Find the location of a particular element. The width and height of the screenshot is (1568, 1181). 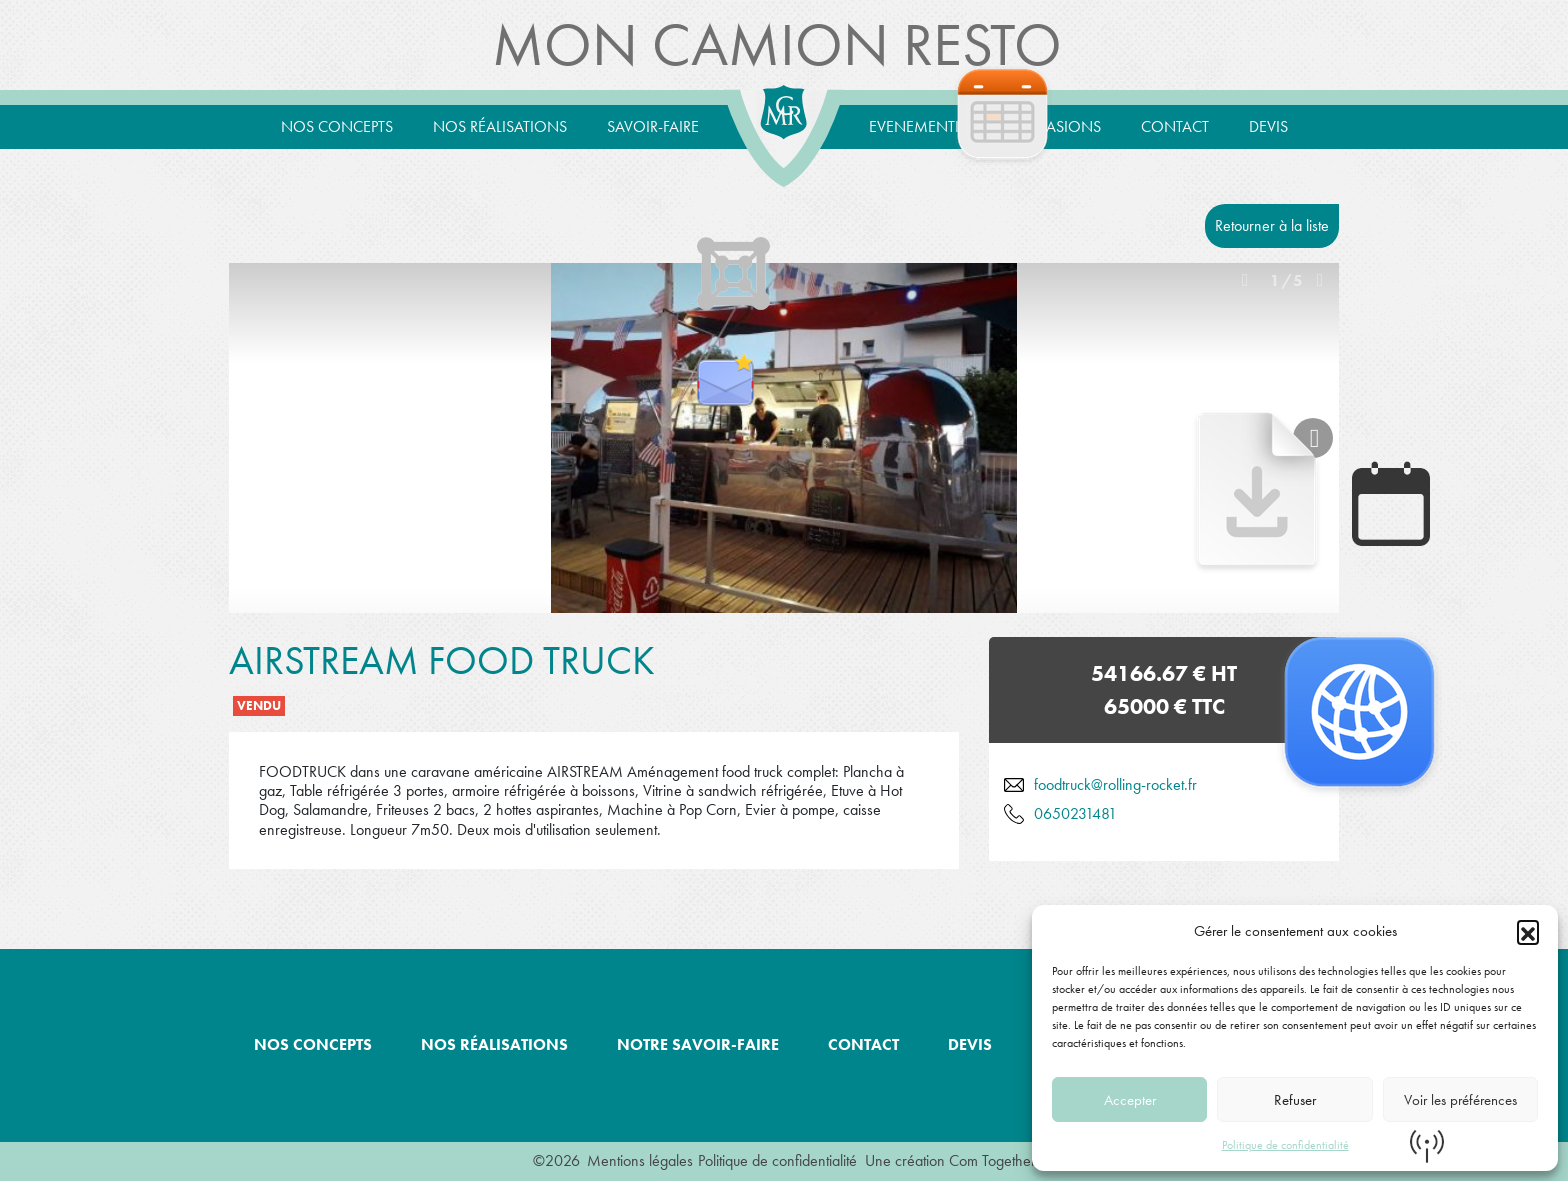

open calendar app is located at coordinates (1391, 507).